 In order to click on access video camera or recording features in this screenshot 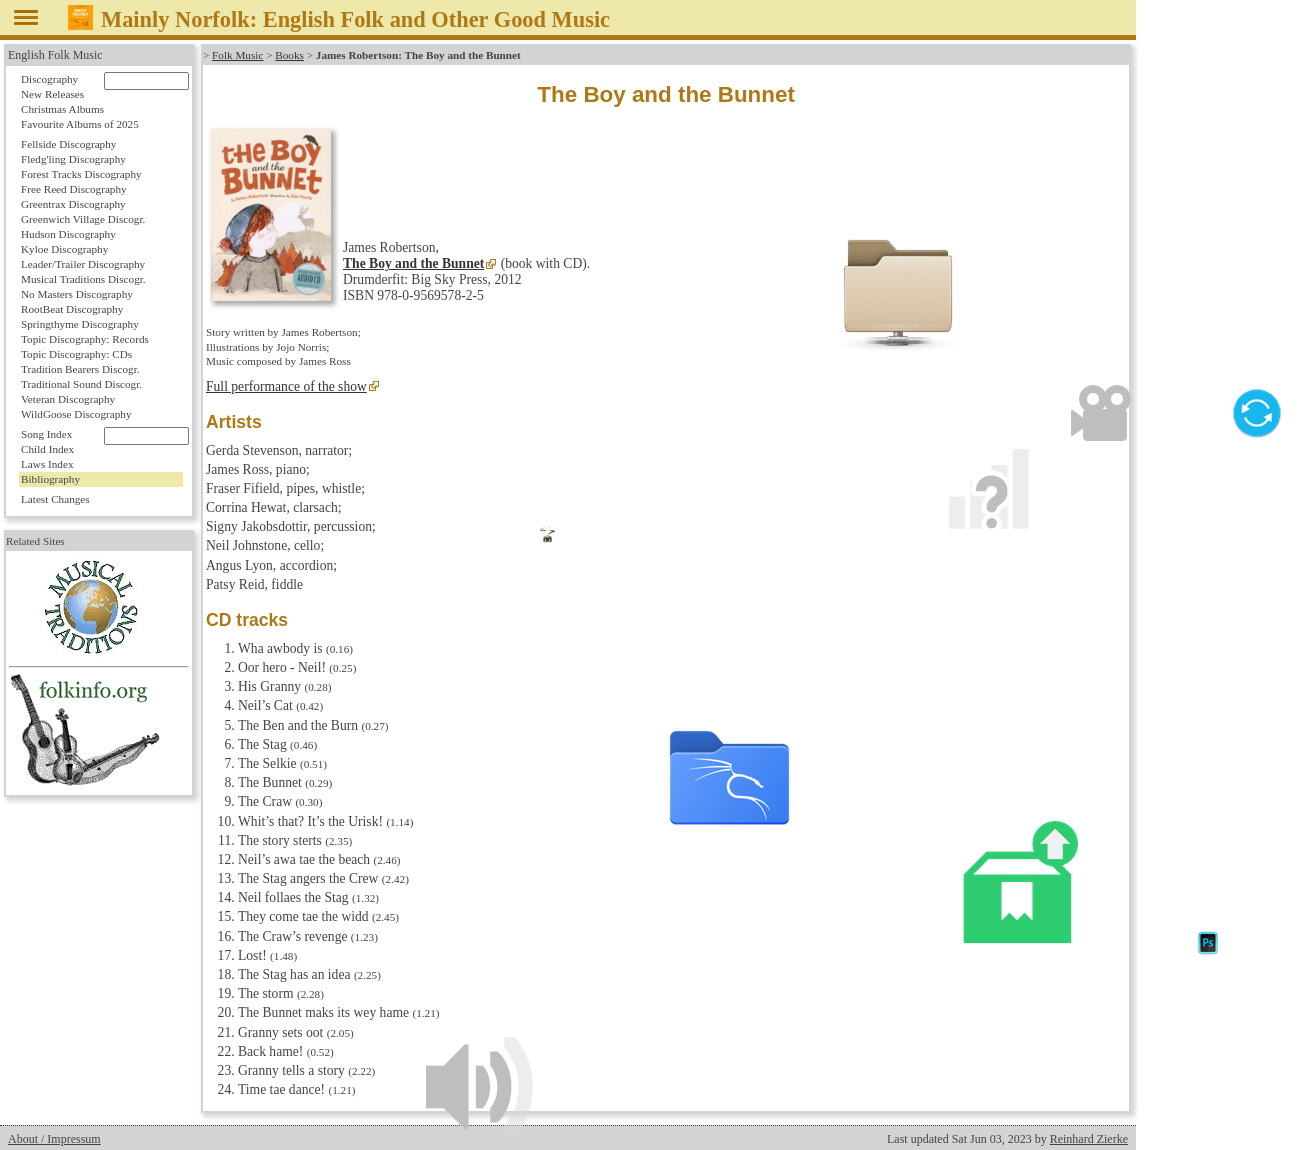, I will do `click(1103, 413)`.